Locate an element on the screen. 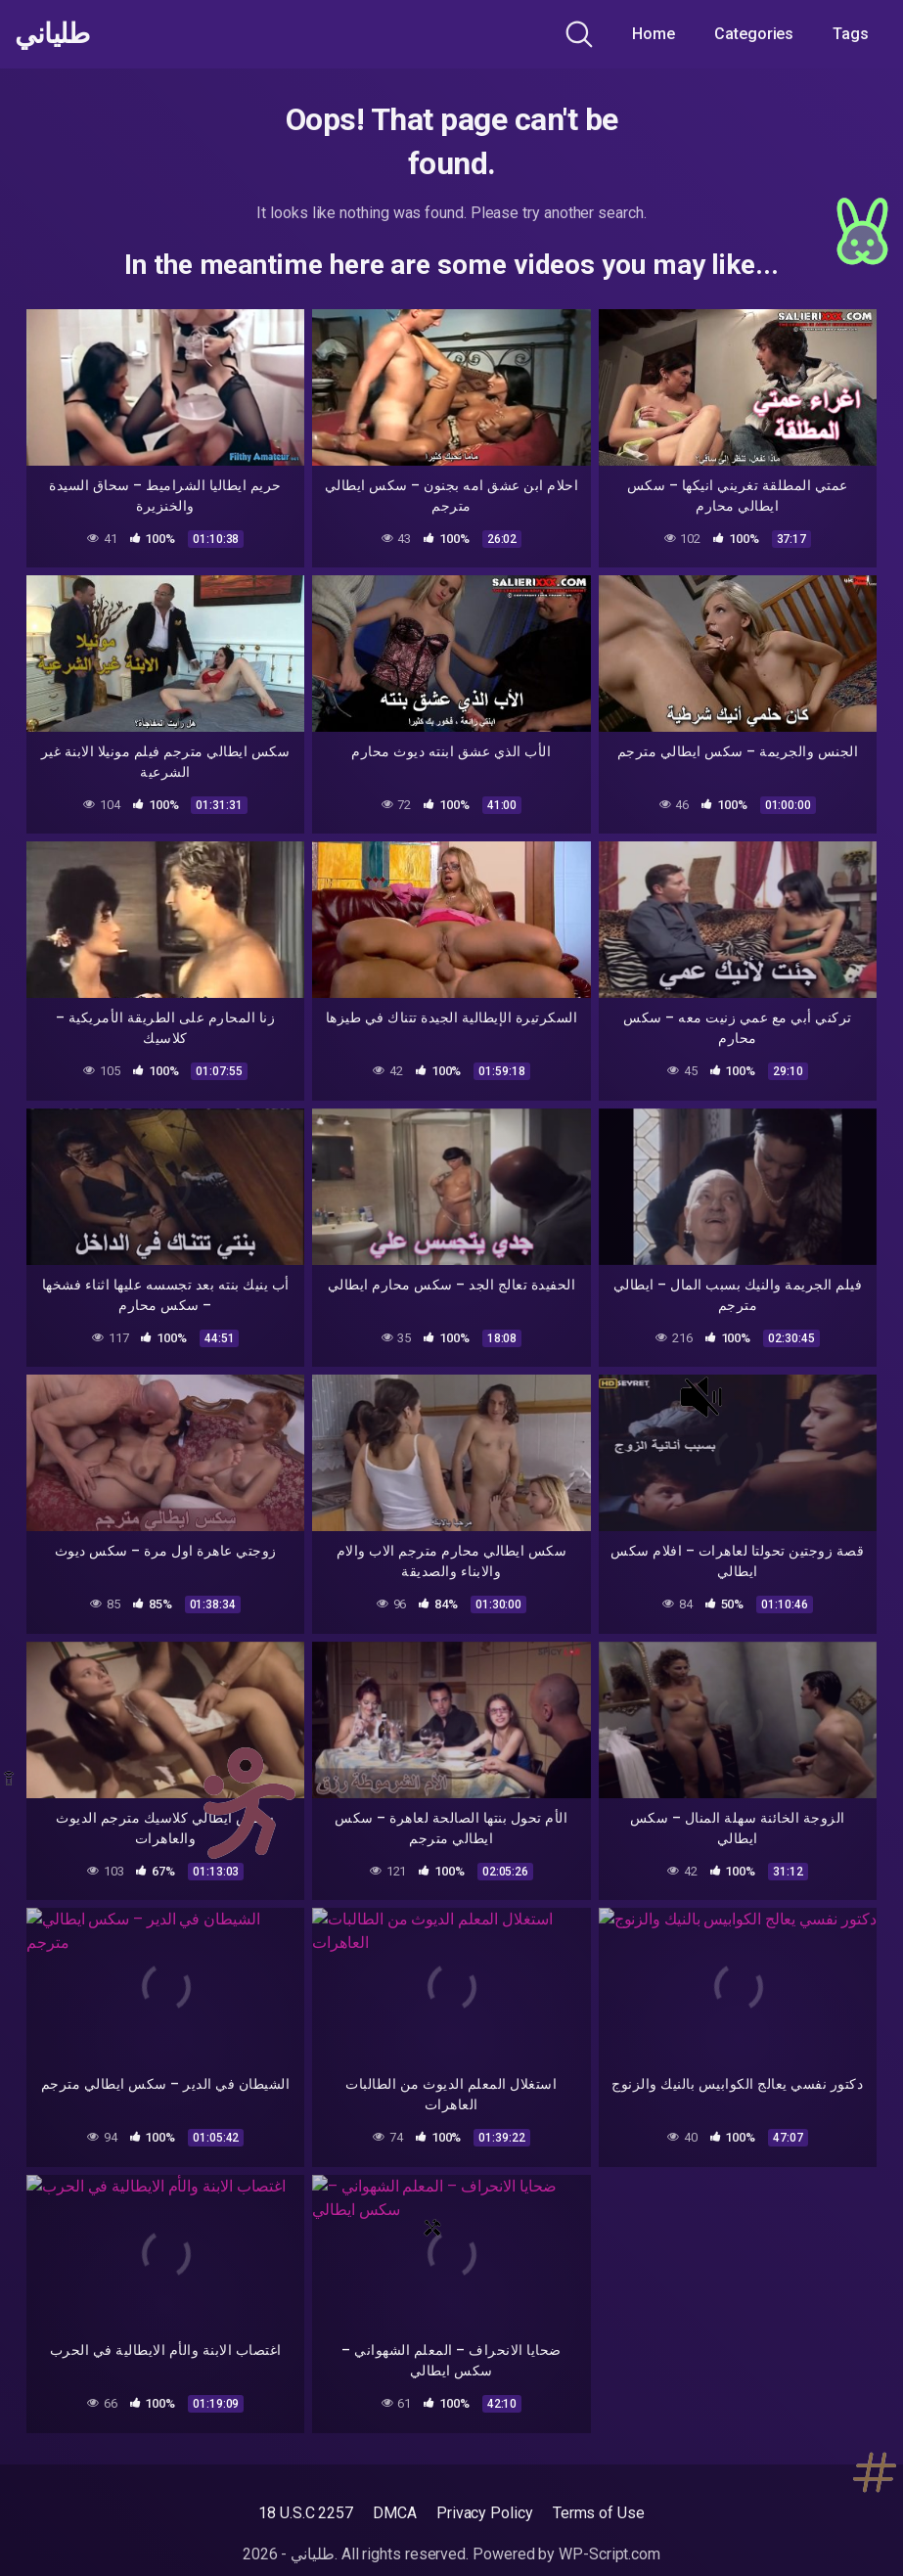 Image resolution: width=903 pixels, height=2576 pixels. view or add hashtags is located at coordinates (875, 2472).